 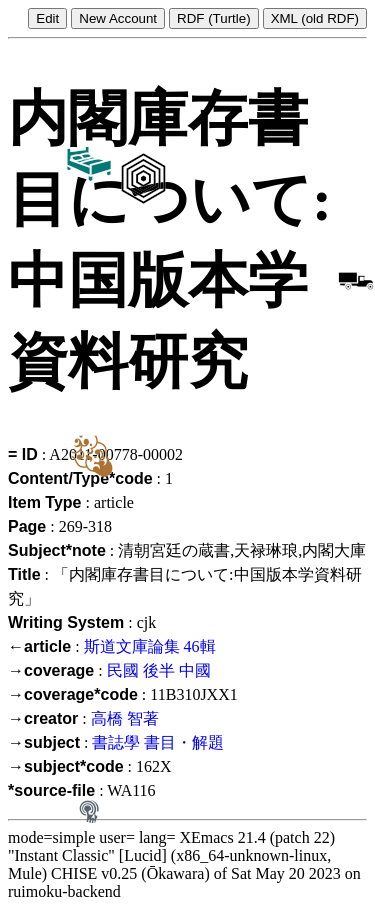 I want to click on cast a fireball spell or ability, so click(x=92, y=456).